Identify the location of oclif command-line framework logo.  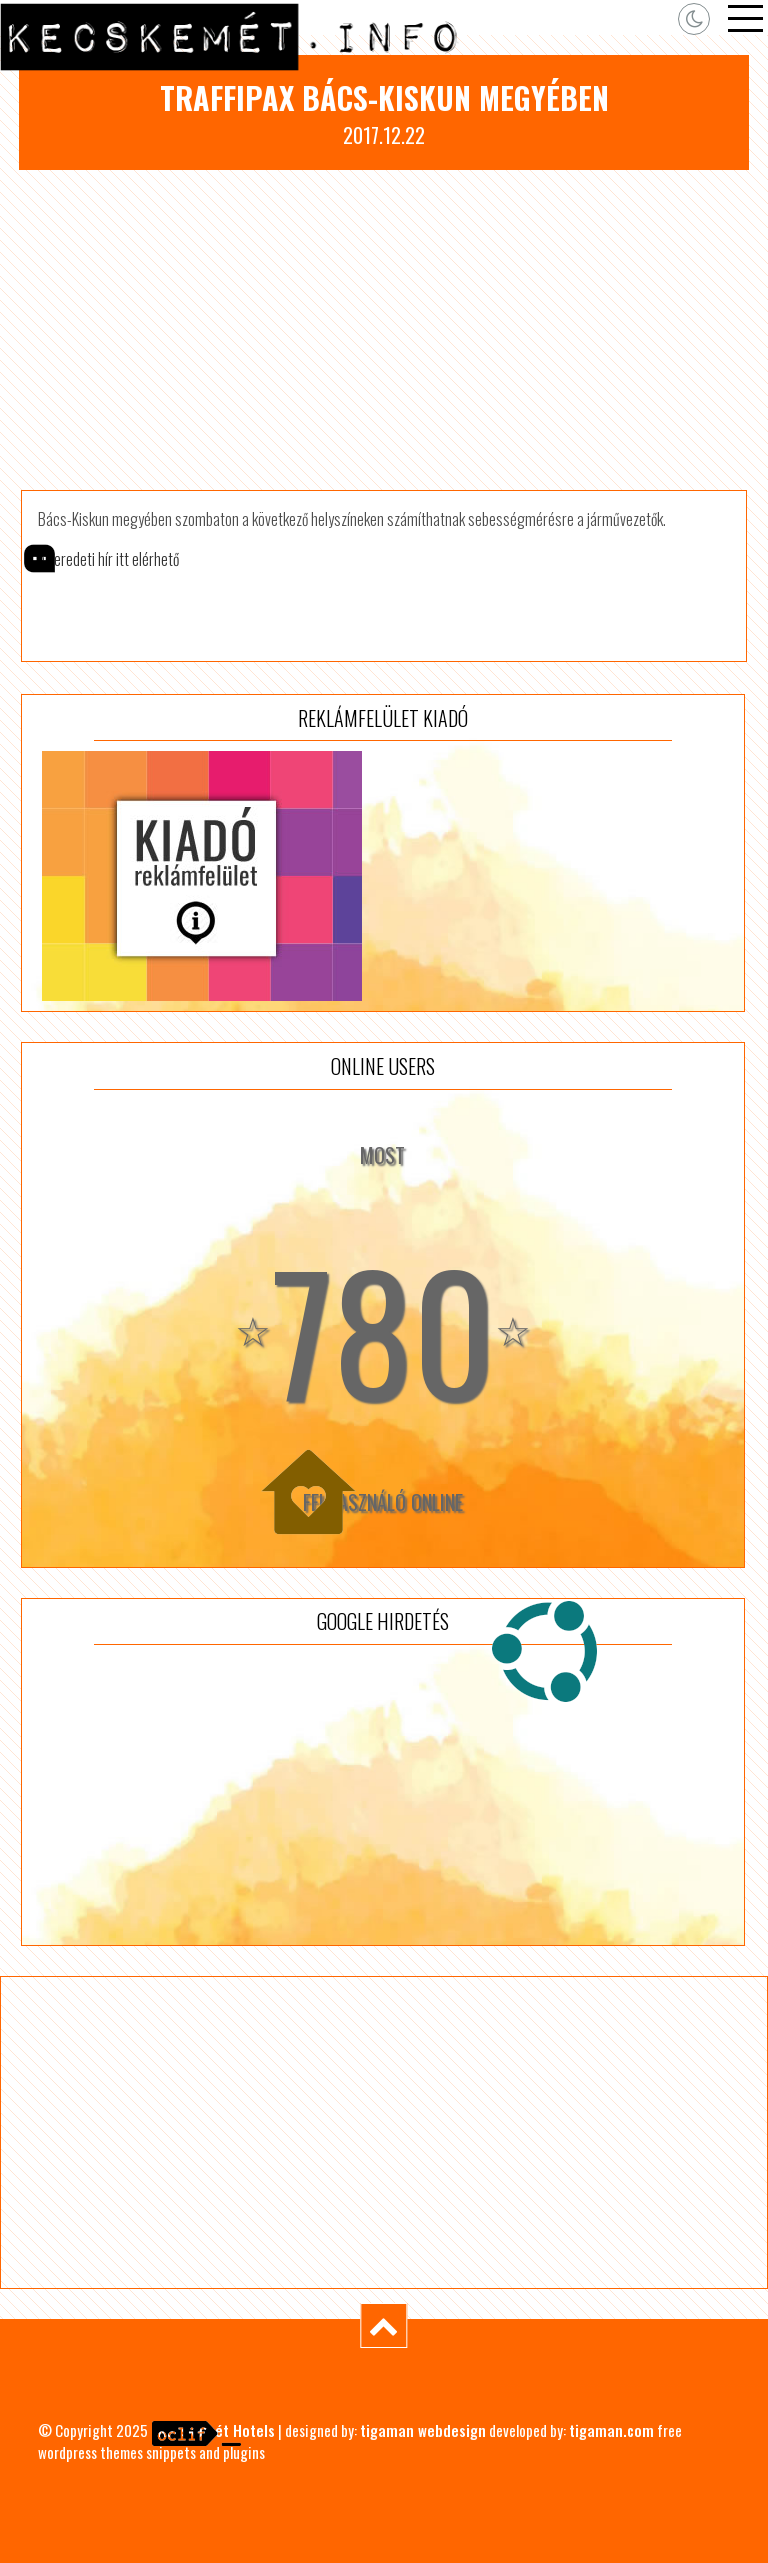
(196, 2433).